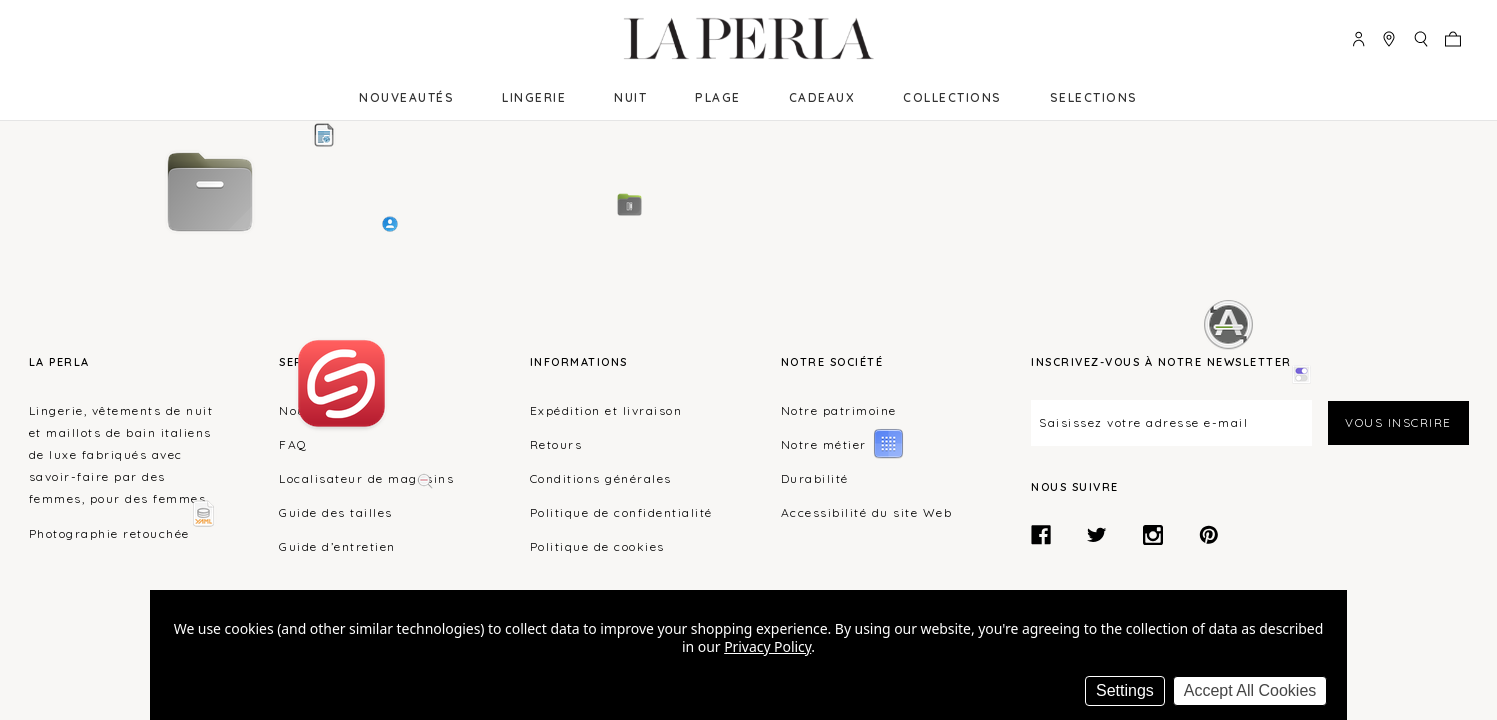 This screenshot has height=720, width=1497. What do you see at coordinates (1301, 374) in the screenshot?
I see `open gnome tweaks application` at bounding box center [1301, 374].